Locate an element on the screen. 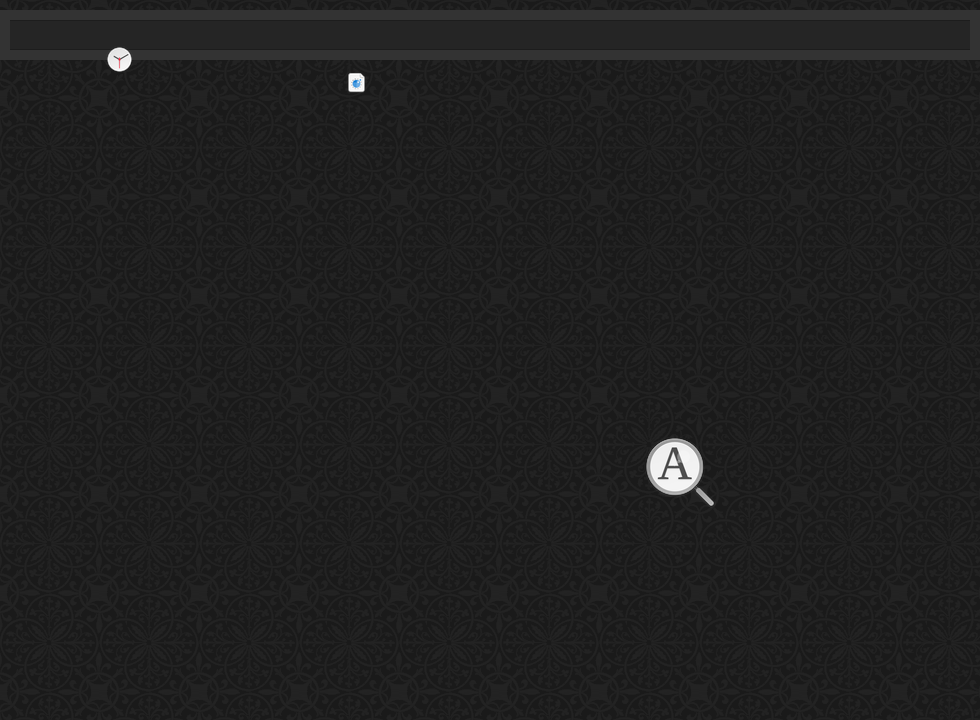  search for text or content is located at coordinates (679, 471).